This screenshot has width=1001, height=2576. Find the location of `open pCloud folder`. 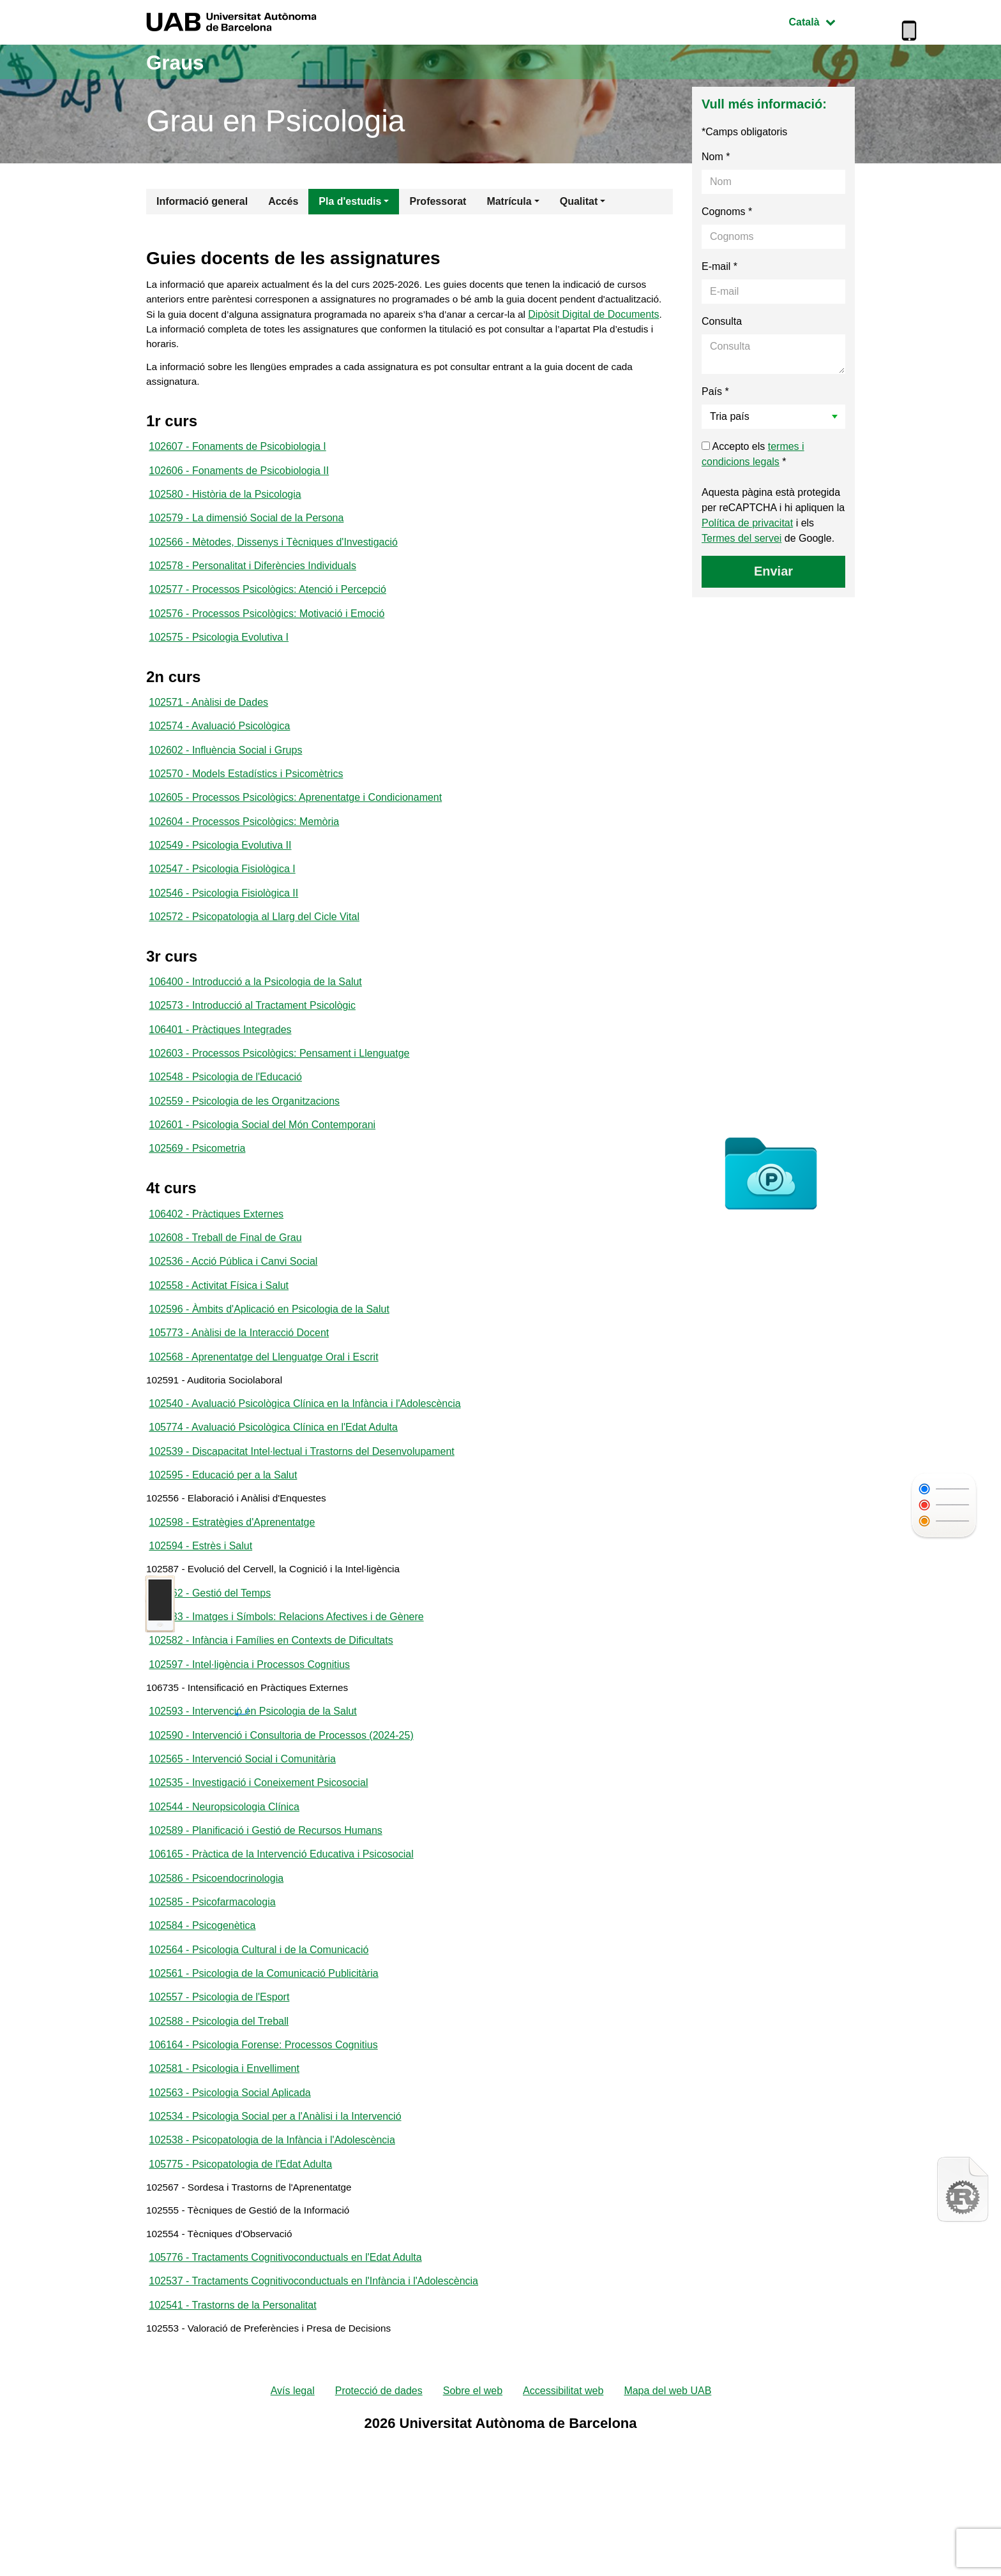

open pCloud folder is located at coordinates (771, 1176).